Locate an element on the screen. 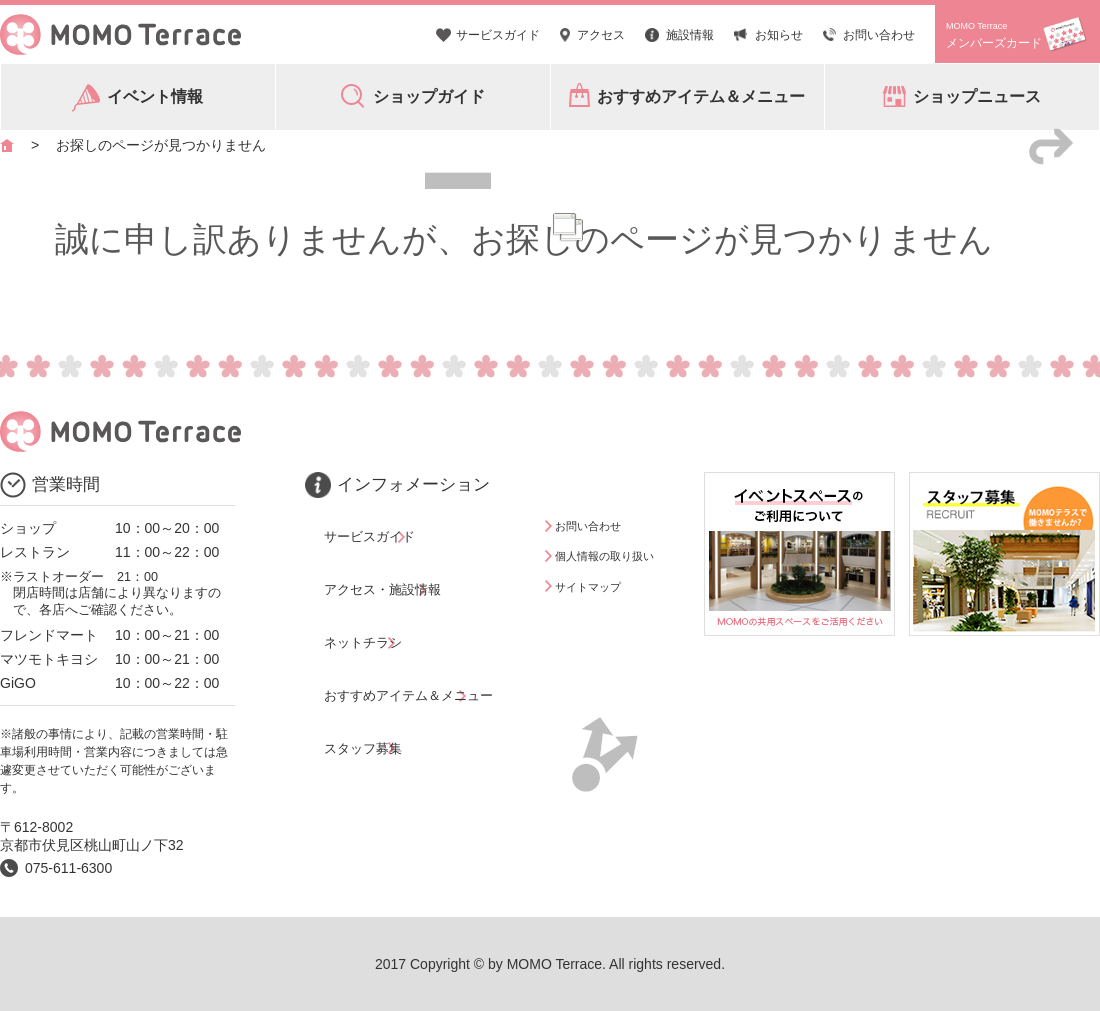 The height and width of the screenshot is (1011, 1100). access window management settings is located at coordinates (568, 227).